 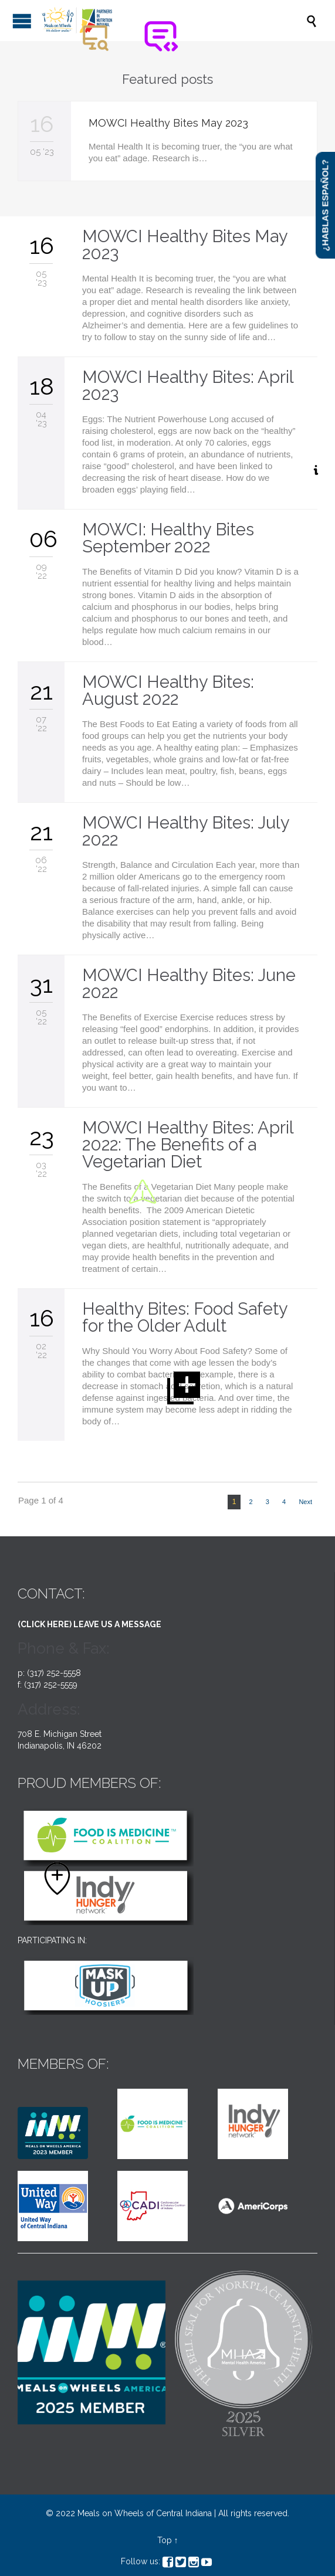 I want to click on search for connected devices on your network, so click(x=95, y=38).